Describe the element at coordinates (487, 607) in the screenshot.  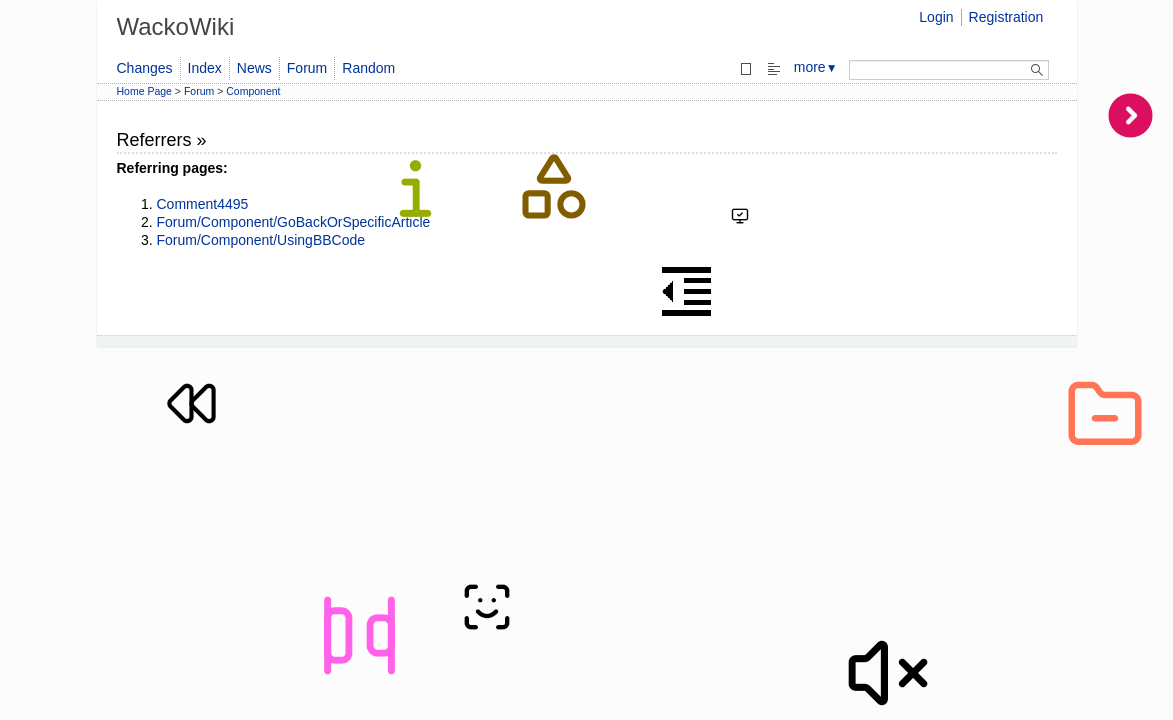
I see `scan your face to unlock` at that location.